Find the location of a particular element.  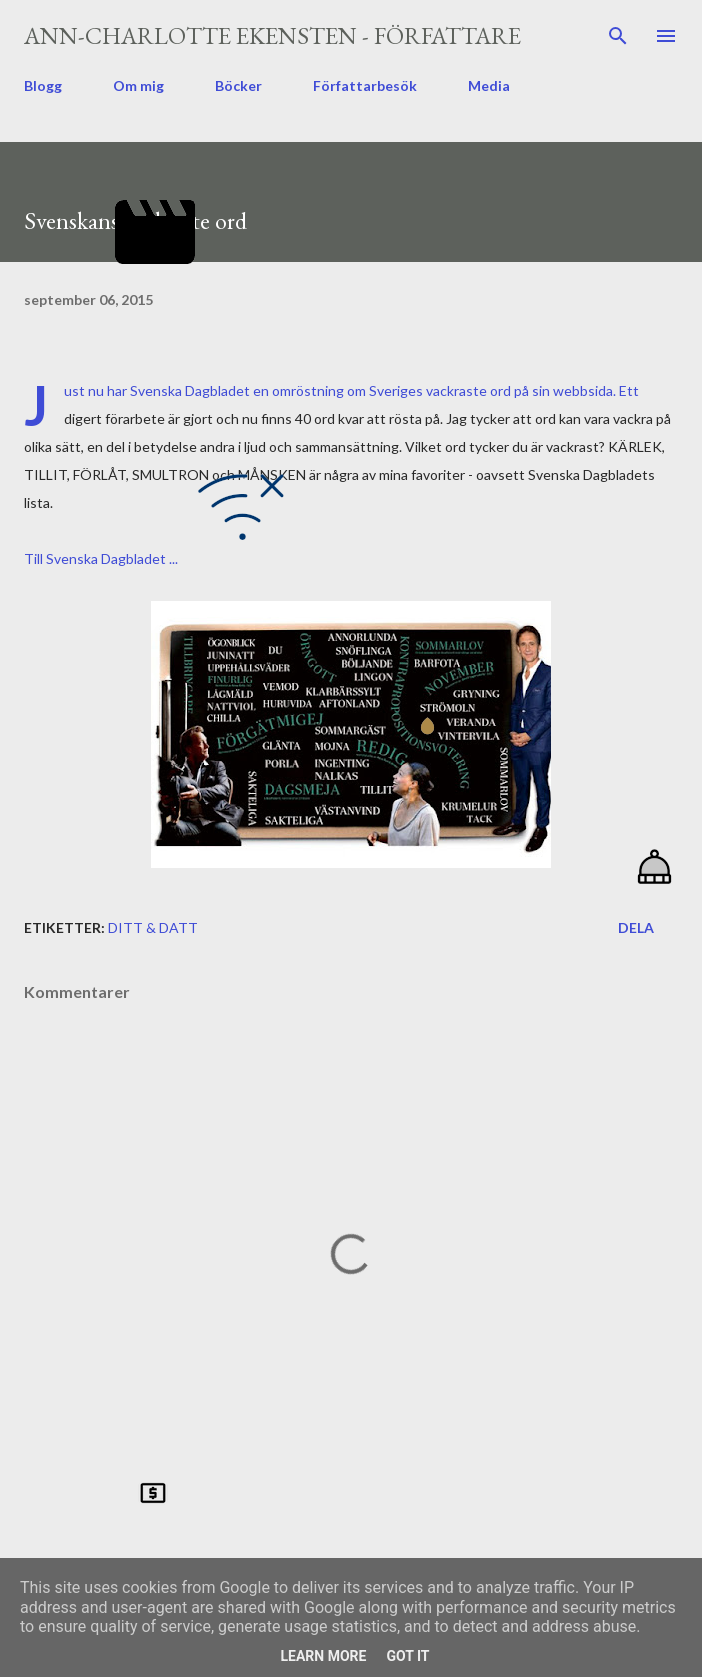

access video or movie content is located at coordinates (155, 232).